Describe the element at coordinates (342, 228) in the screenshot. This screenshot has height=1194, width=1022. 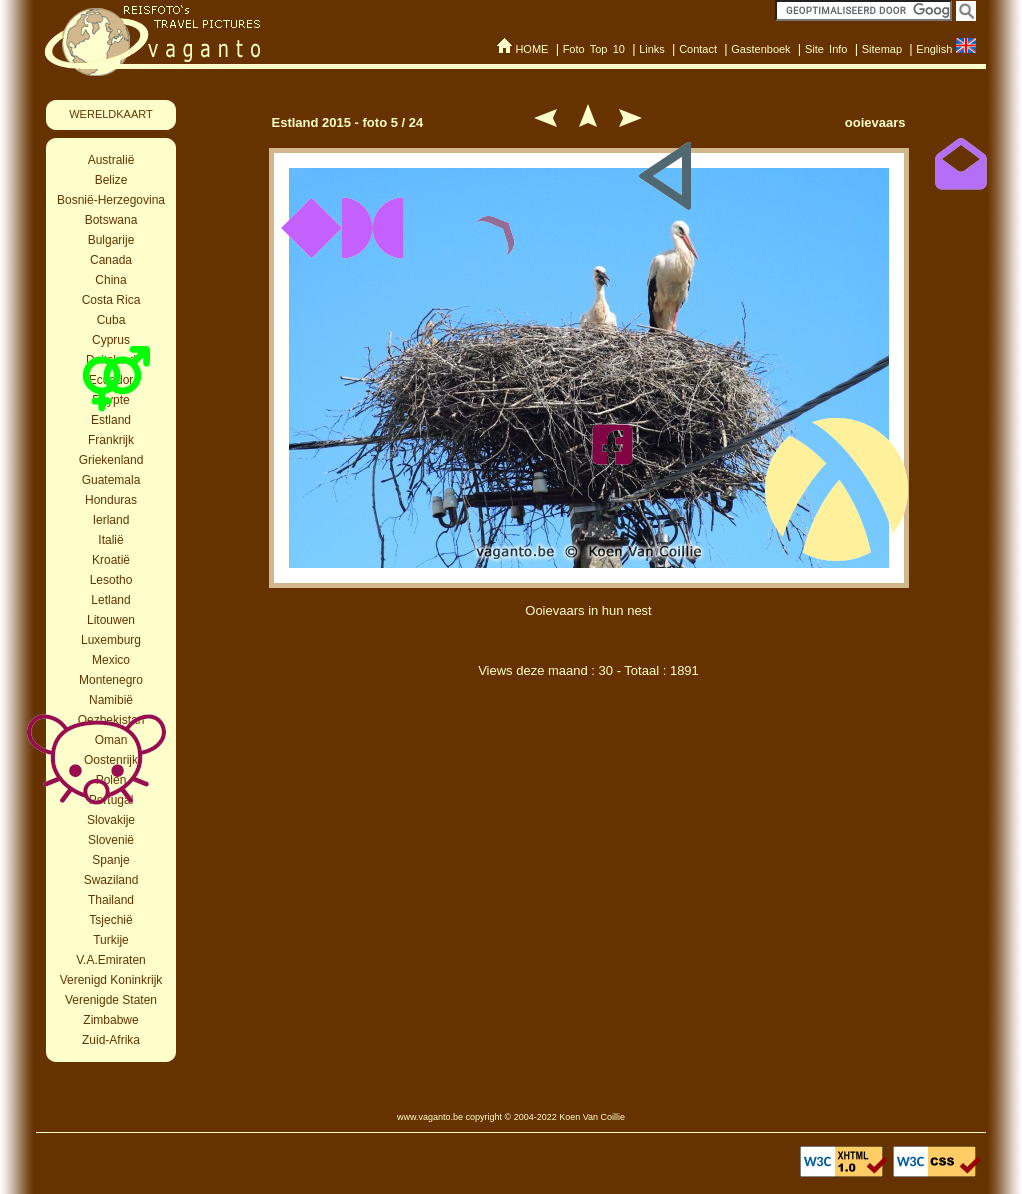
I see `42 school / 42 group logo` at that location.